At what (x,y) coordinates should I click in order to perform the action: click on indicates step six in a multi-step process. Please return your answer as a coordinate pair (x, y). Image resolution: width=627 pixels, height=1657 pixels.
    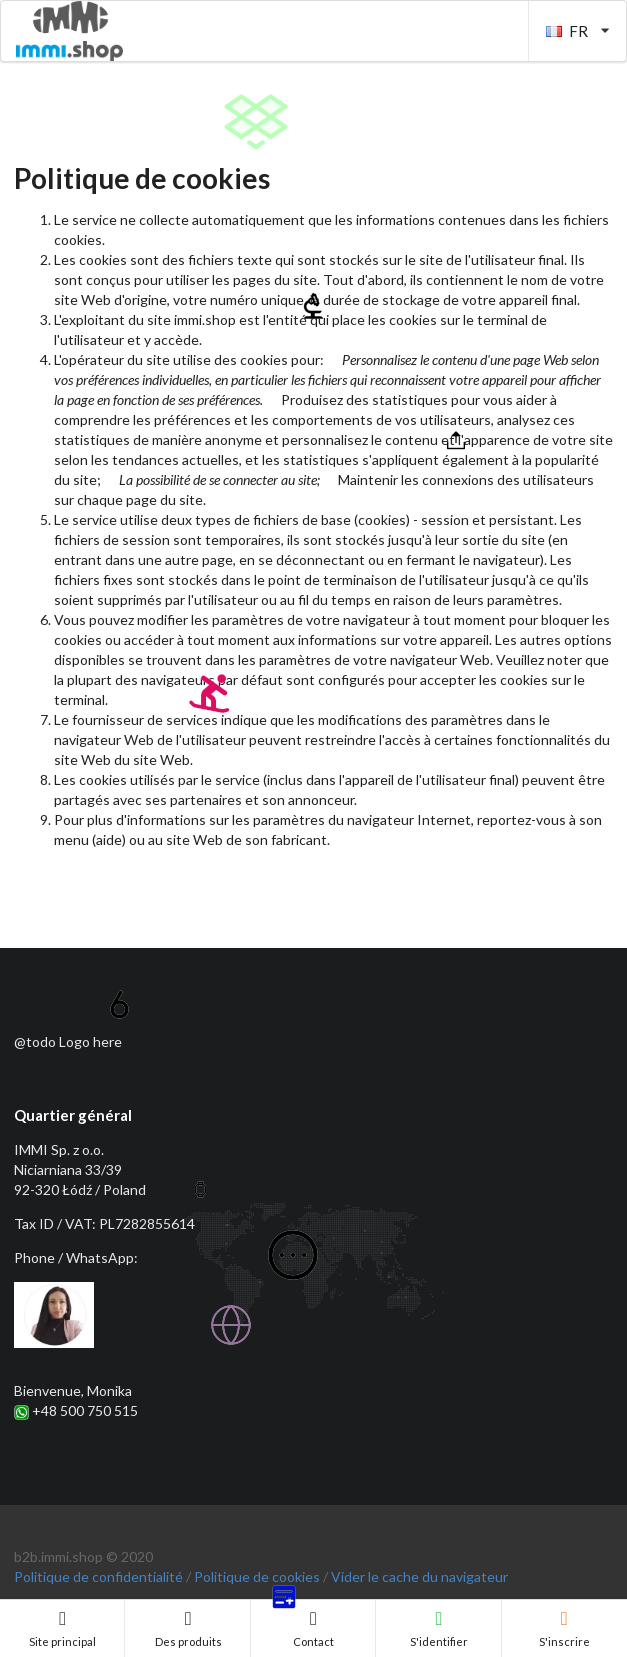
    Looking at the image, I should click on (119, 1004).